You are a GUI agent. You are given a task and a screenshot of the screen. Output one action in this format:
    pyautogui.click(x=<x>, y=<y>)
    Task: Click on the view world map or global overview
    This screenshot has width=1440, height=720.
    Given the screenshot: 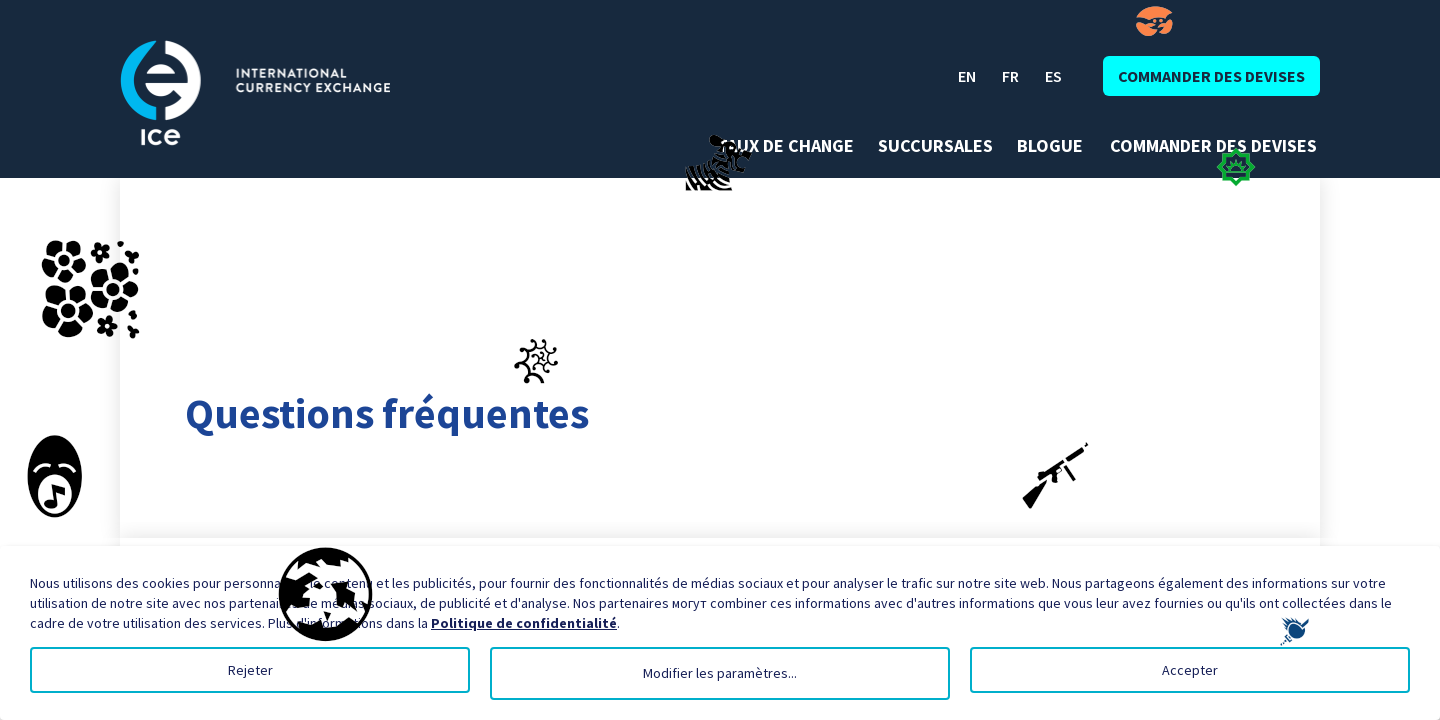 What is the action you would take?
    pyautogui.click(x=326, y=595)
    